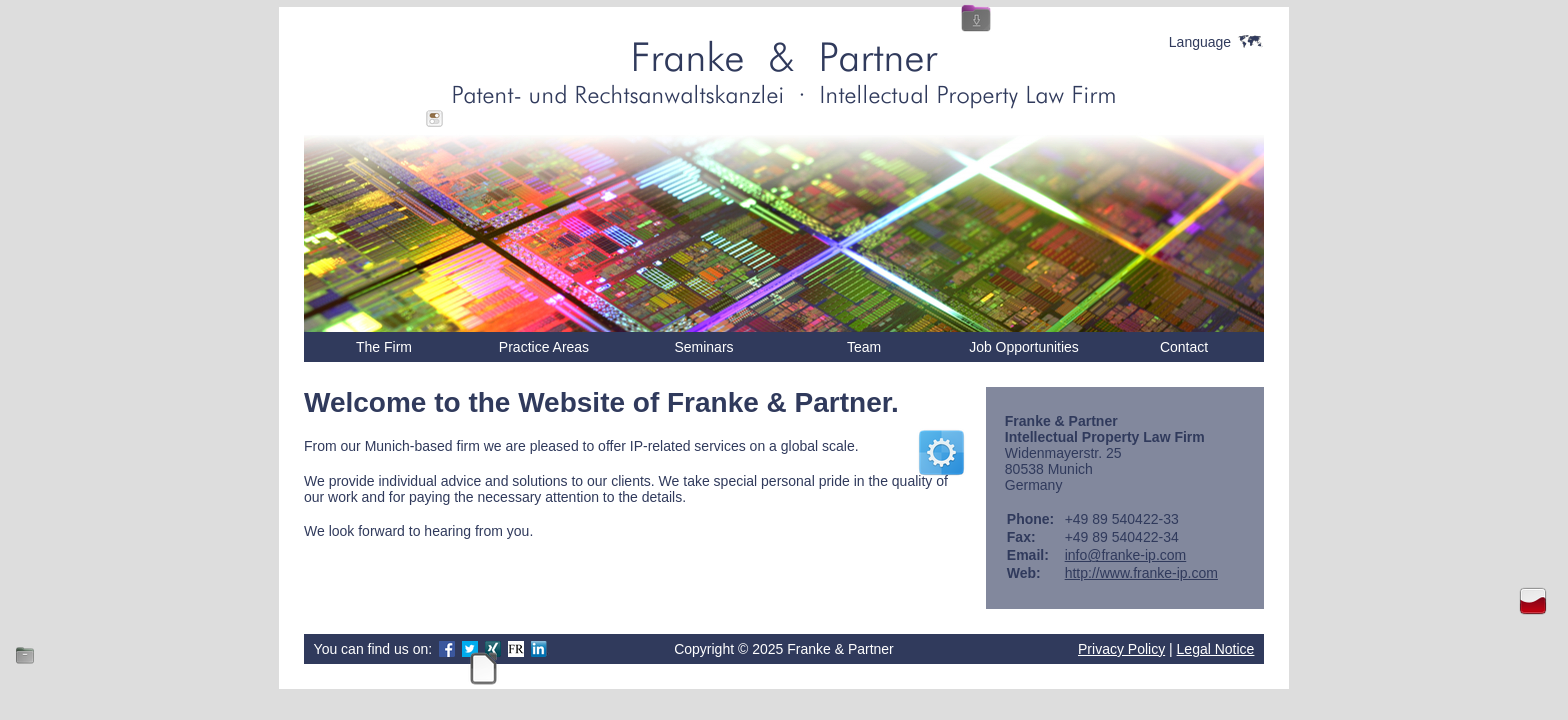  Describe the element at coordinates (434, 118) in the screenshot. I see `open gnome tweaks application` at that location.